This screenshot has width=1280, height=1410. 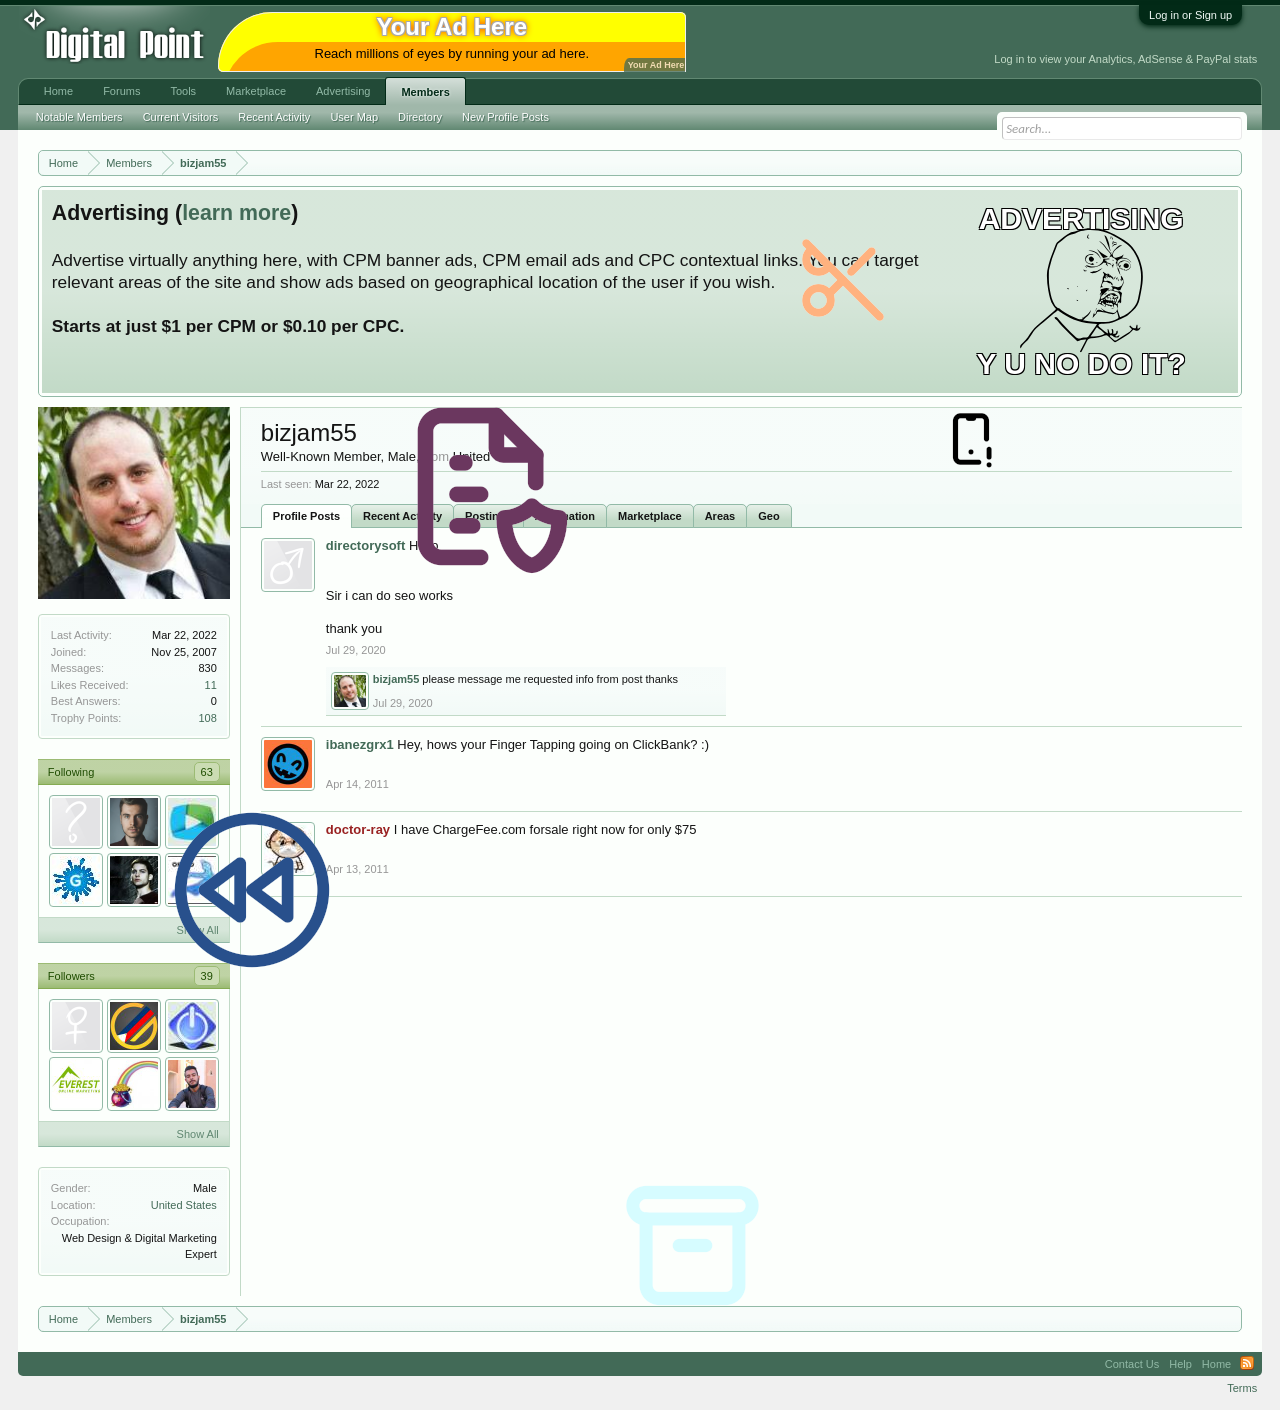 What do you see at coordinates (488, 486) in the screenshot?
I see `view protected or secure document` at bounding box center [488, 486].